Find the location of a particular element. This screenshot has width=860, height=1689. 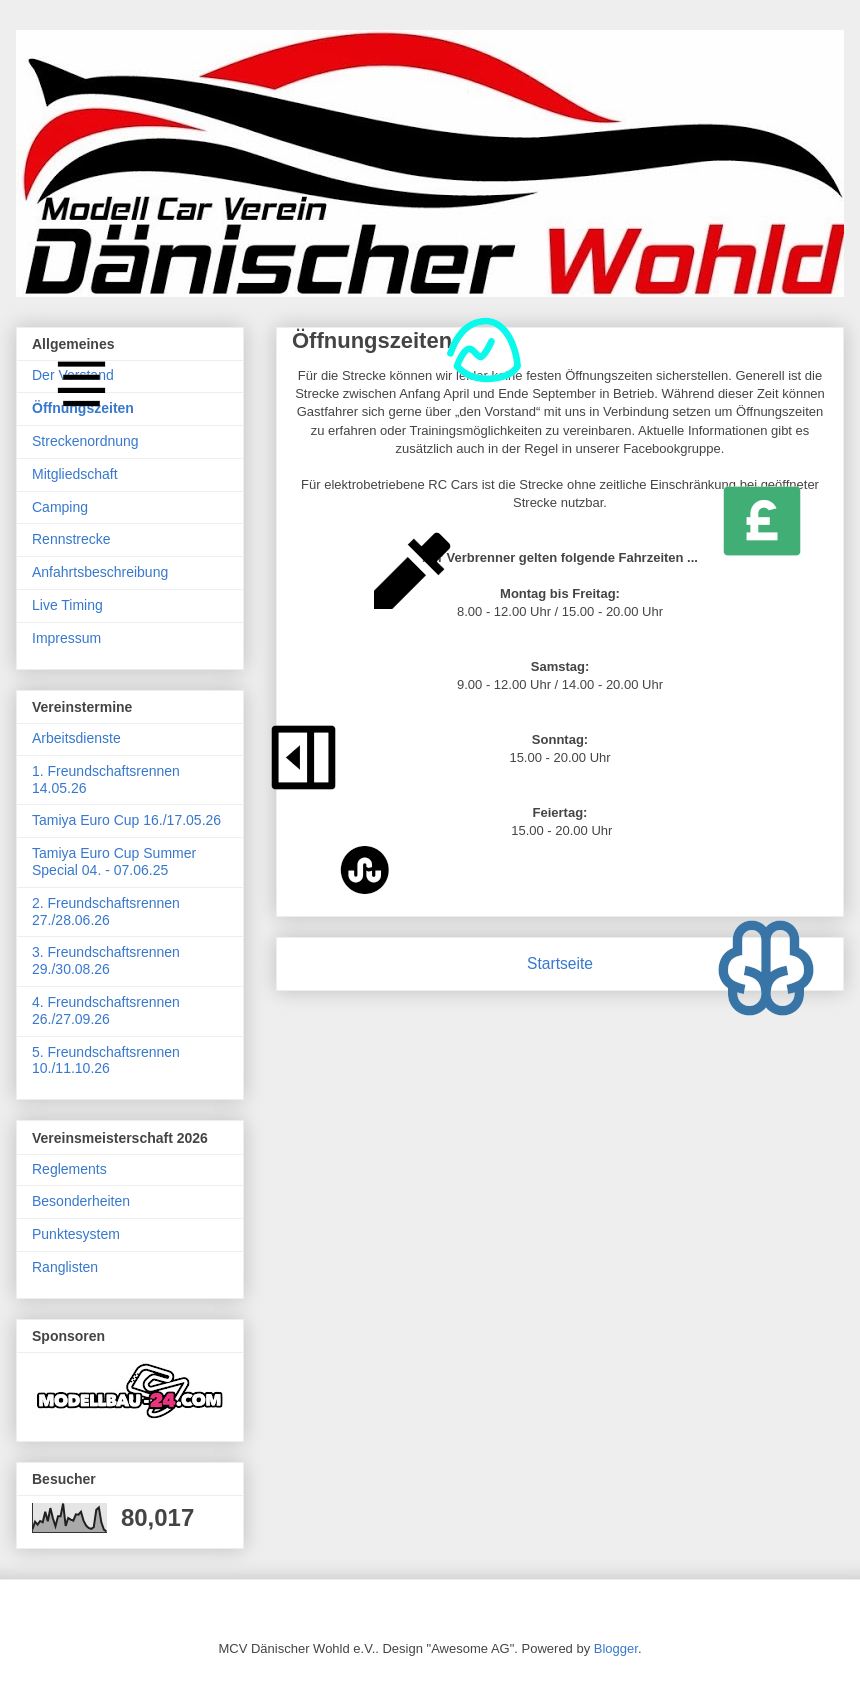

access cognitive or AI-powered features is located at coordinates (766, 968).